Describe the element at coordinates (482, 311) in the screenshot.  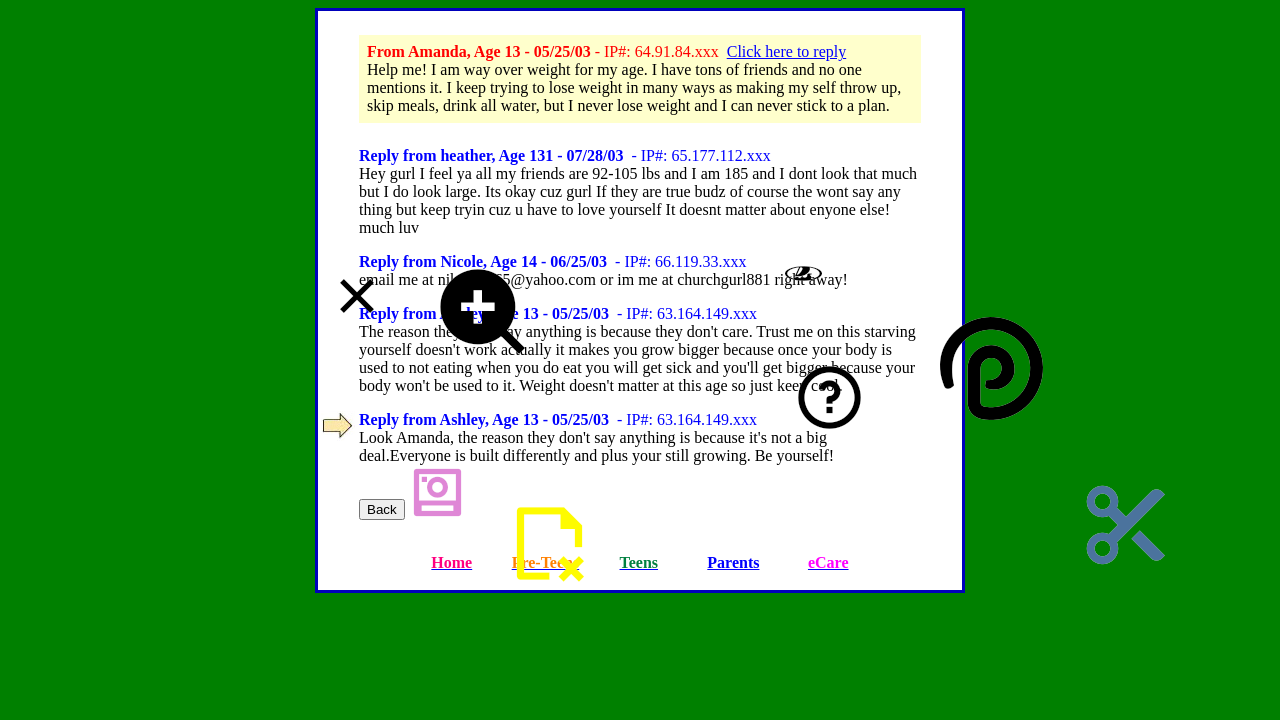
I see `zoom in on content` at that location.